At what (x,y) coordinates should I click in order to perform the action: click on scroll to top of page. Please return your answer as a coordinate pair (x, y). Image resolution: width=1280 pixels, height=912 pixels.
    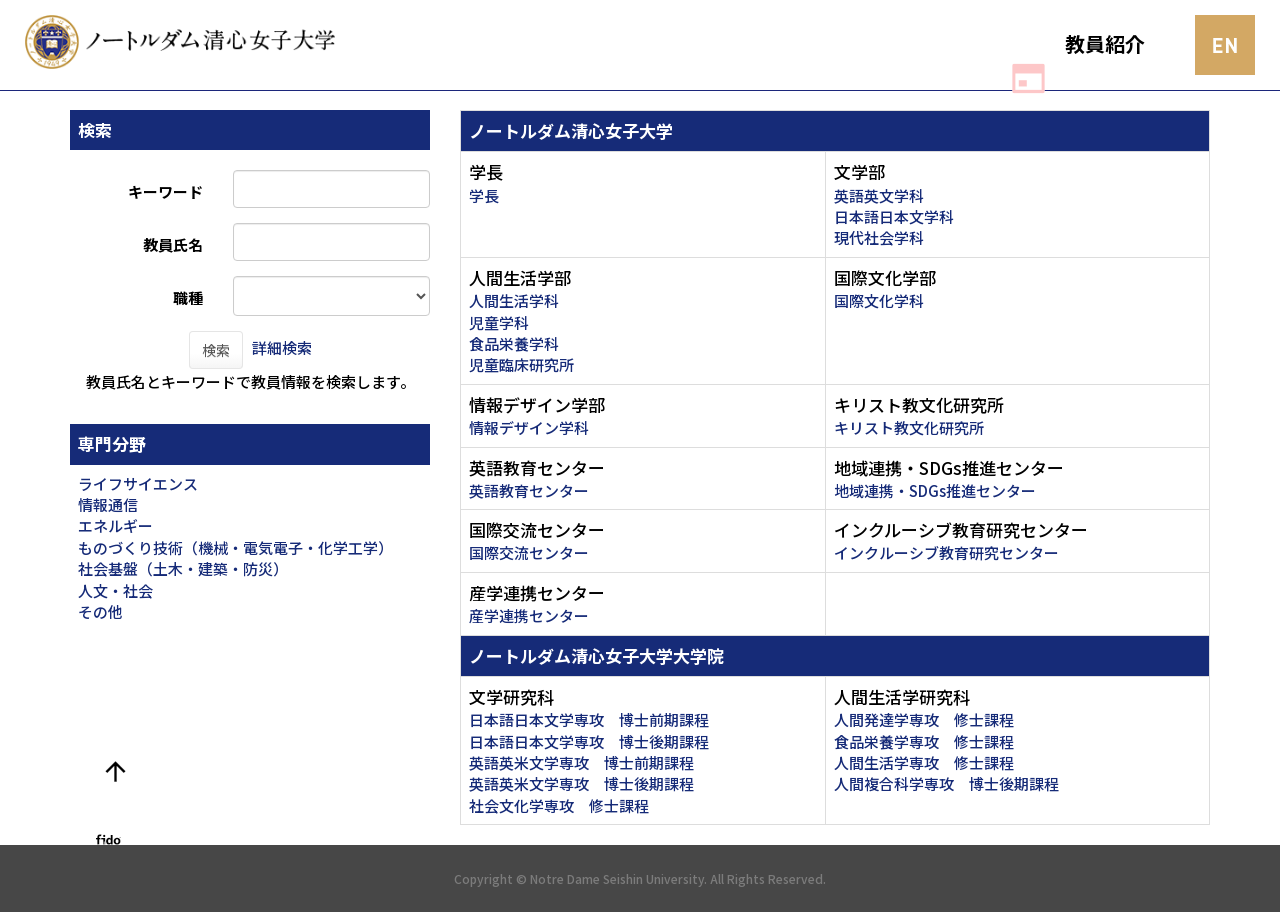
    Looking at the image, I should click on (115, 771).